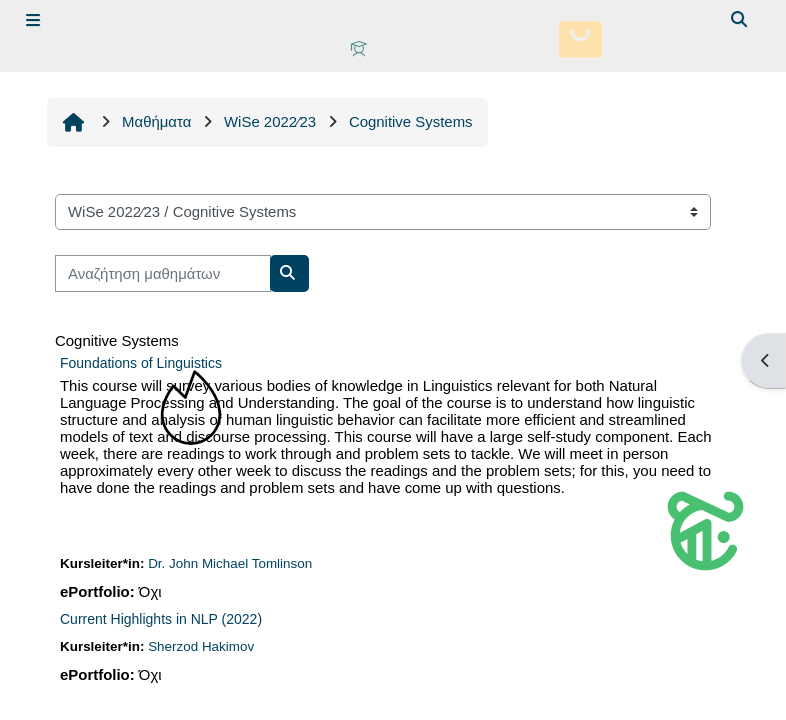 This screenshot has height=720, width=786. I want to click on view trending or popular content, so click(191, 409).